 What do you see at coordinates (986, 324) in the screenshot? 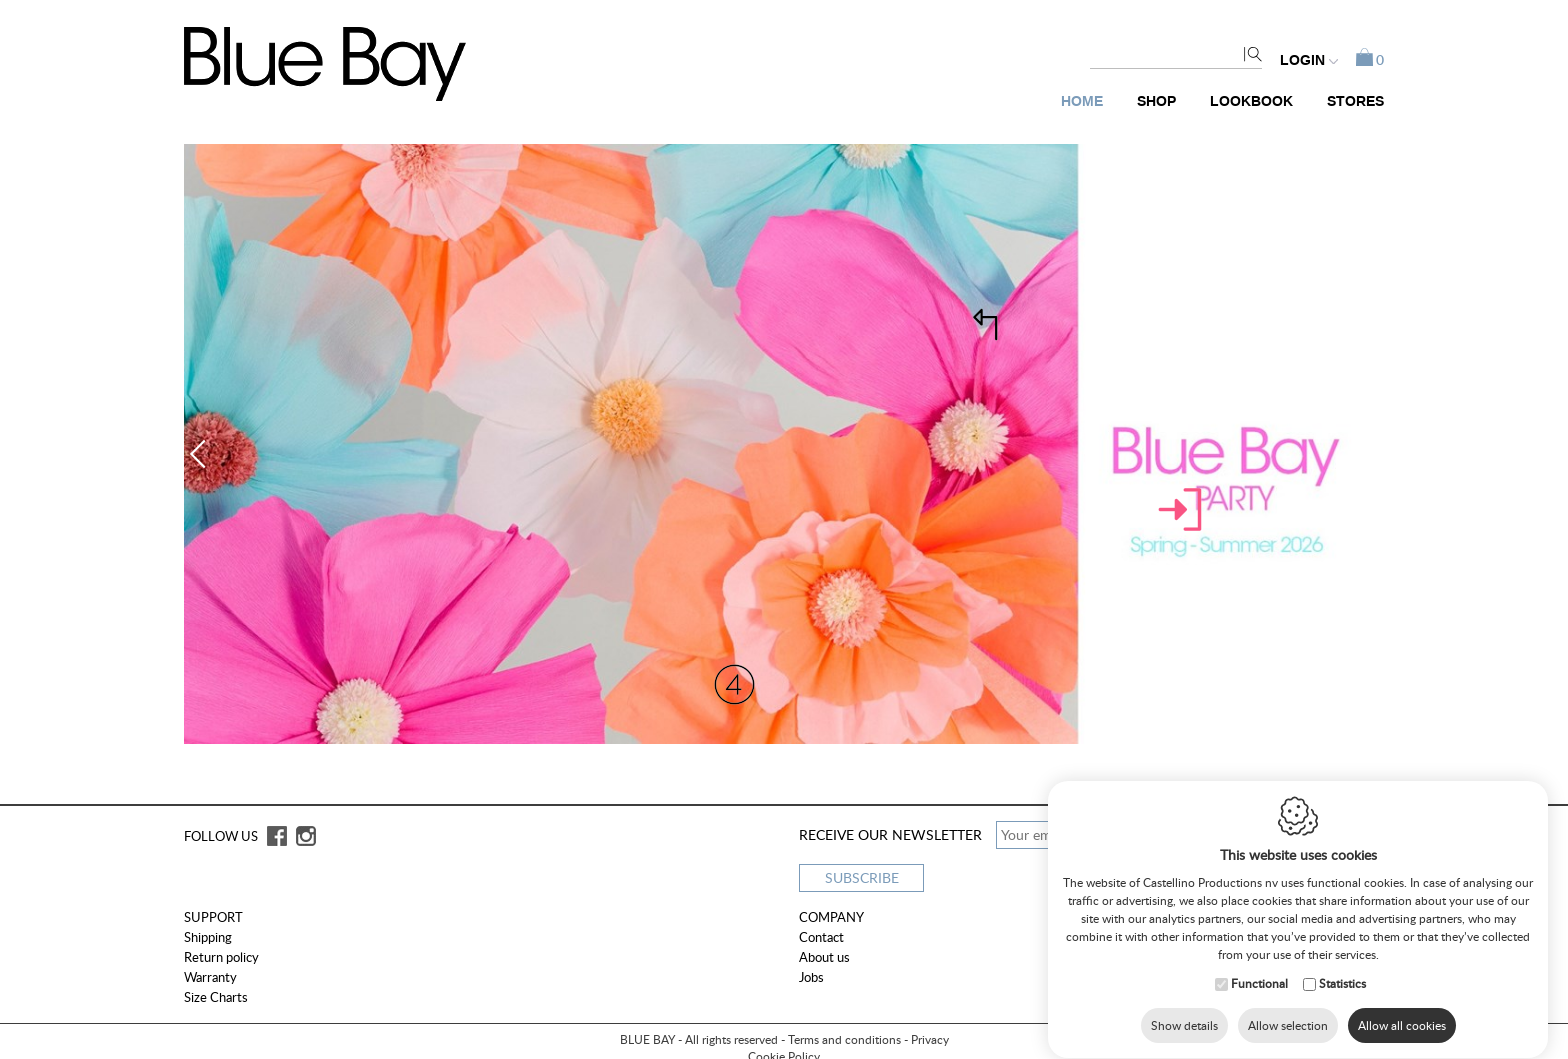
I see `go back to previous screen` at bounding box center [986, 324].